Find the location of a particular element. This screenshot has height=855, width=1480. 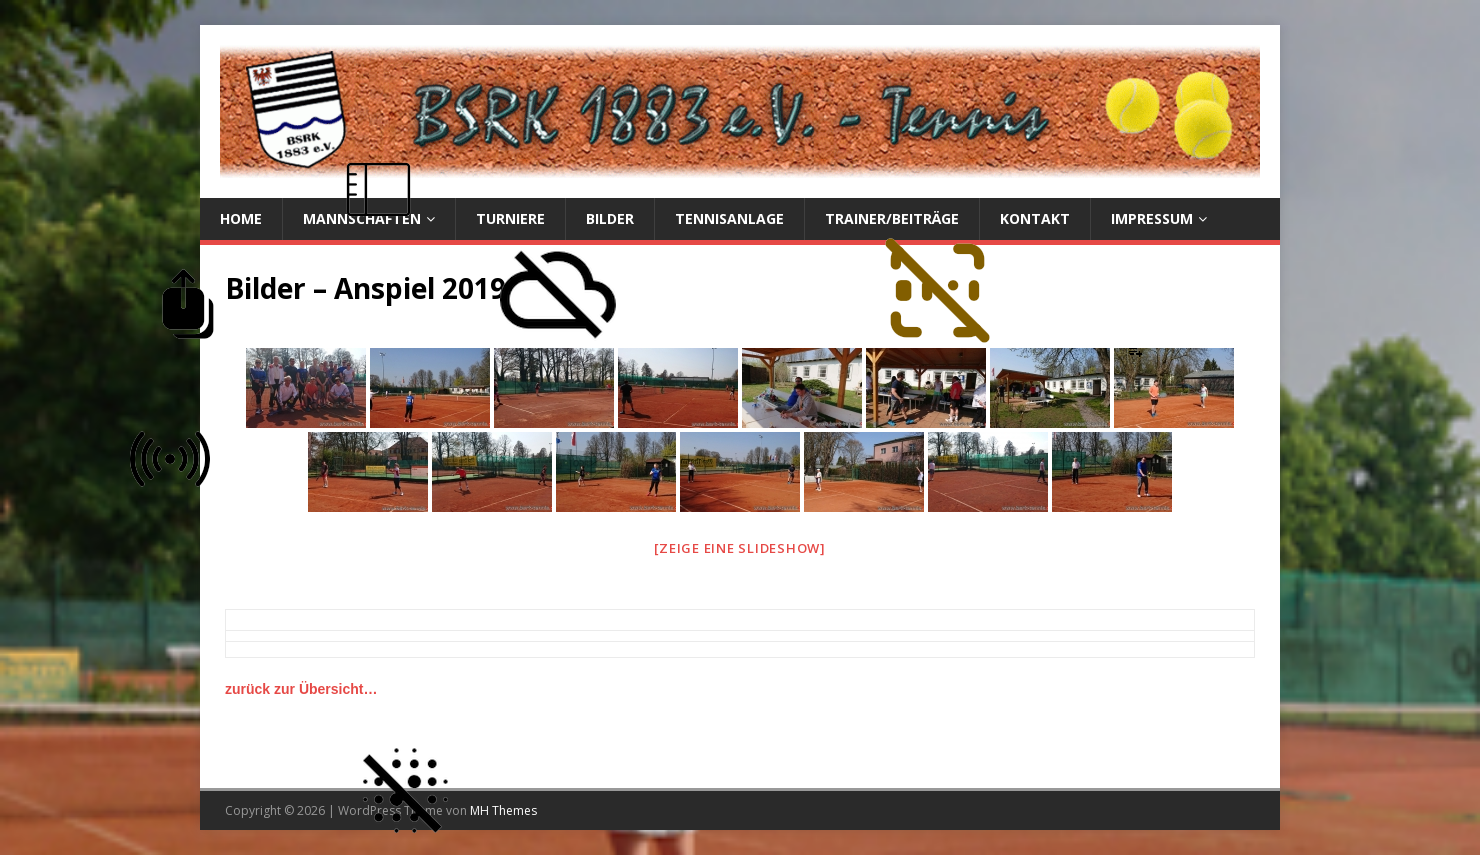

share or export multiple items is located at coordinates (188, 304).